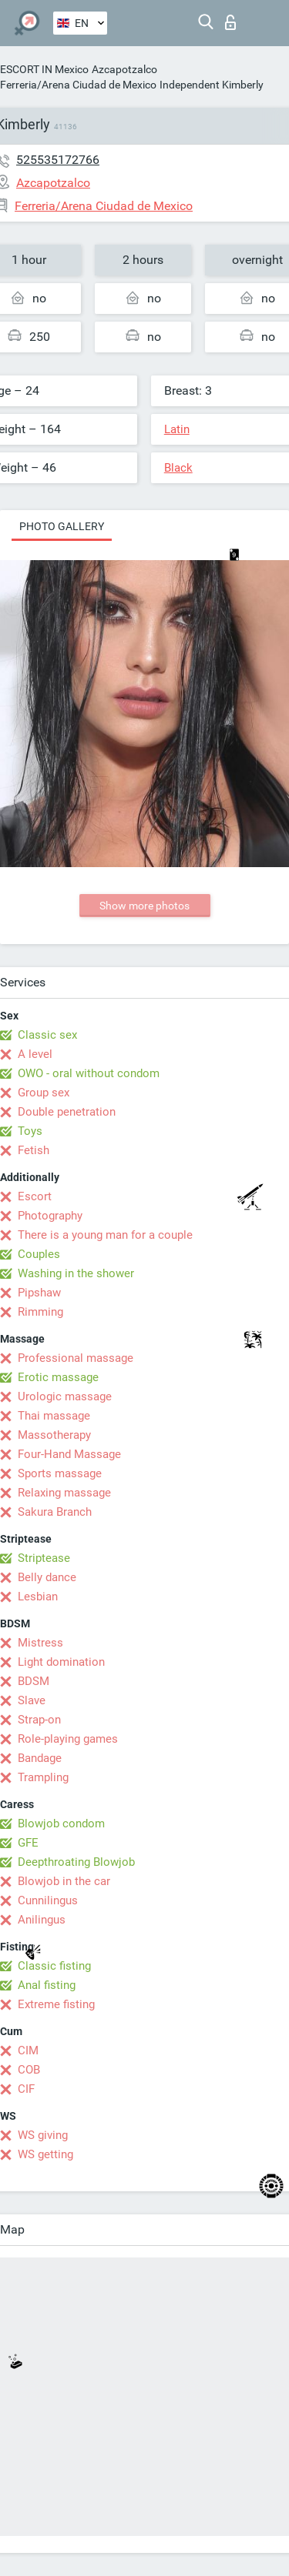 Image resolution: width=289 pixels, height=2576 pixels. Describe the element at coordinates (250, 1196) in the screenshot. I see `launch missile attack in game` at that location.